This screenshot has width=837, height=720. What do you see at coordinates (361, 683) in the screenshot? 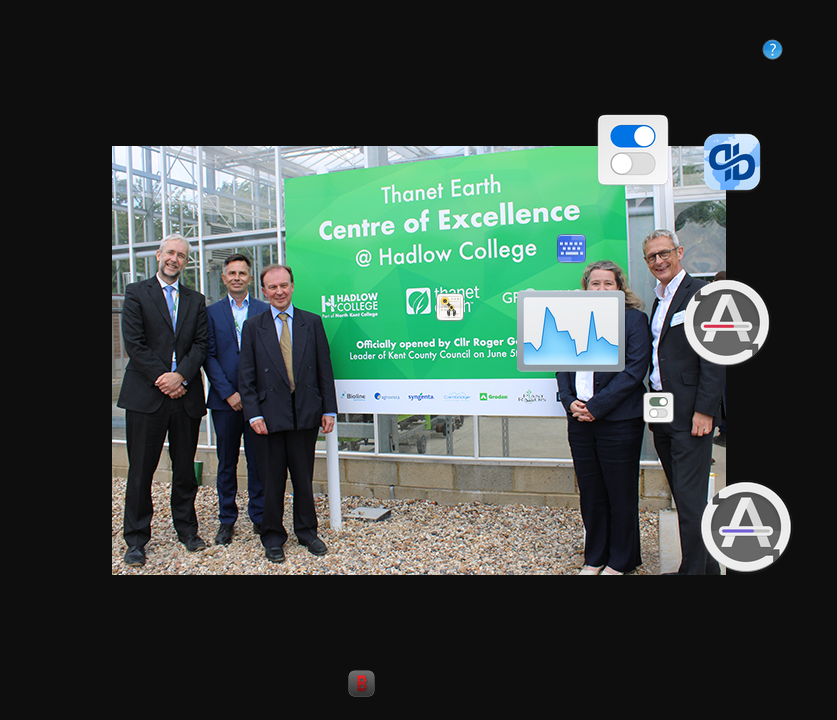
I see `open btop system resource monitor` at bounding box center [361, 683].